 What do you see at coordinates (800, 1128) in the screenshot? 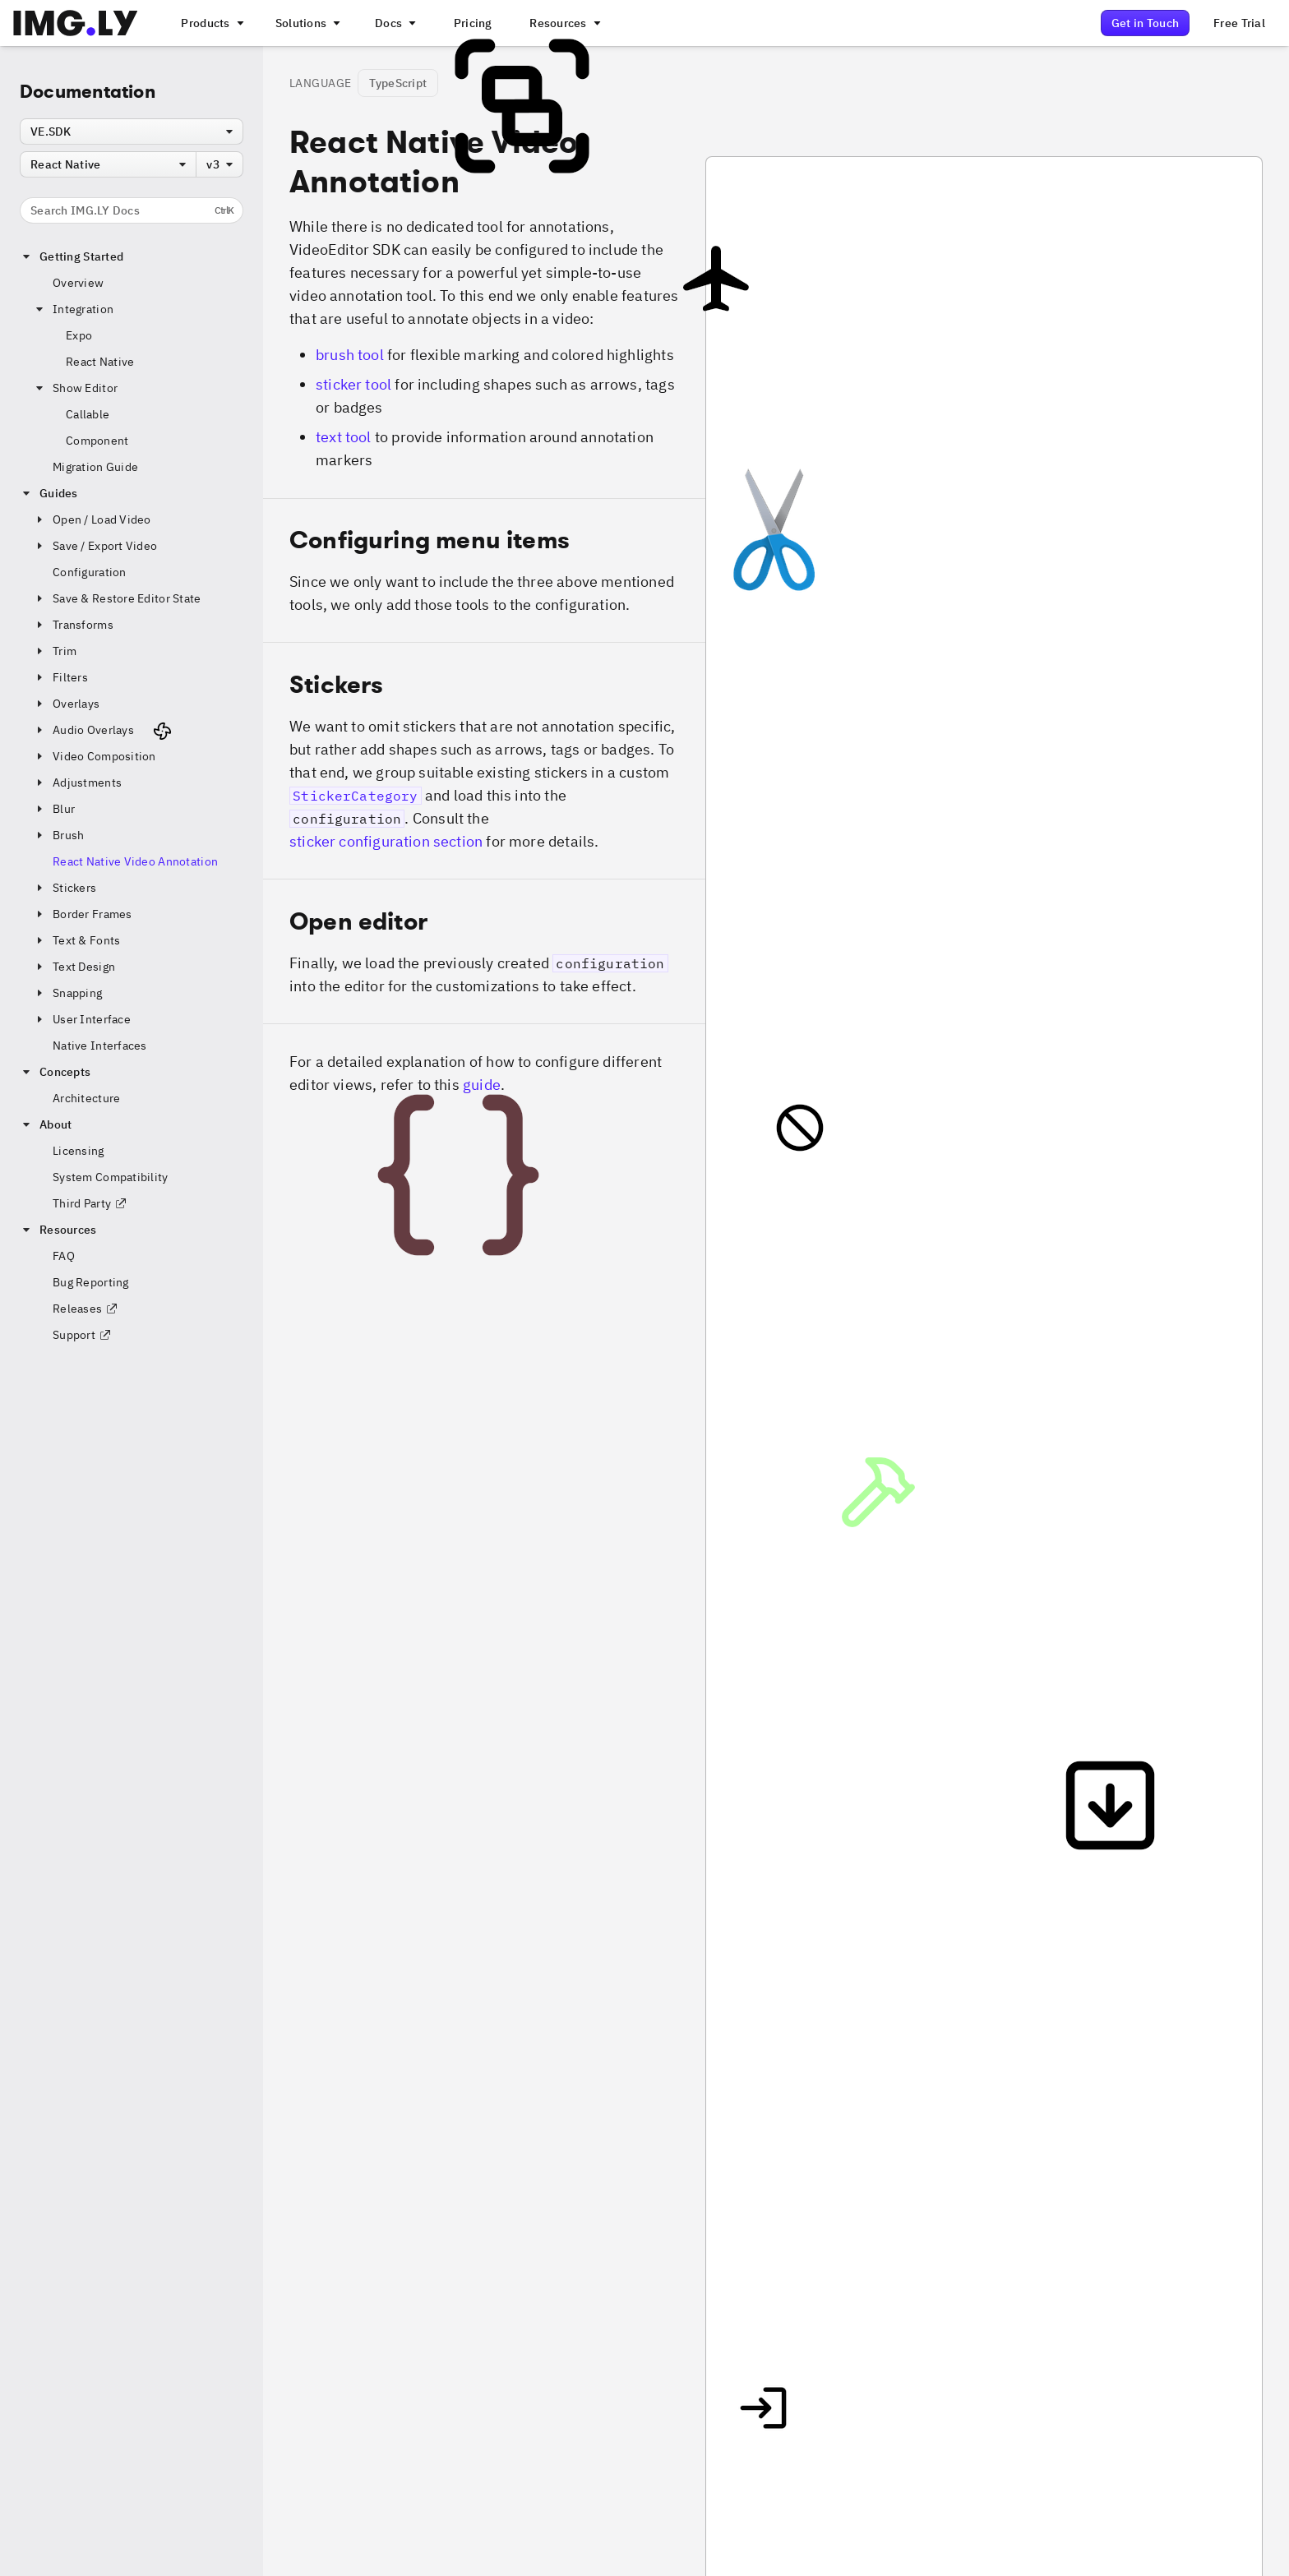
I see `indicates blocked or prohibited action` at bounding box center [800, 1128].